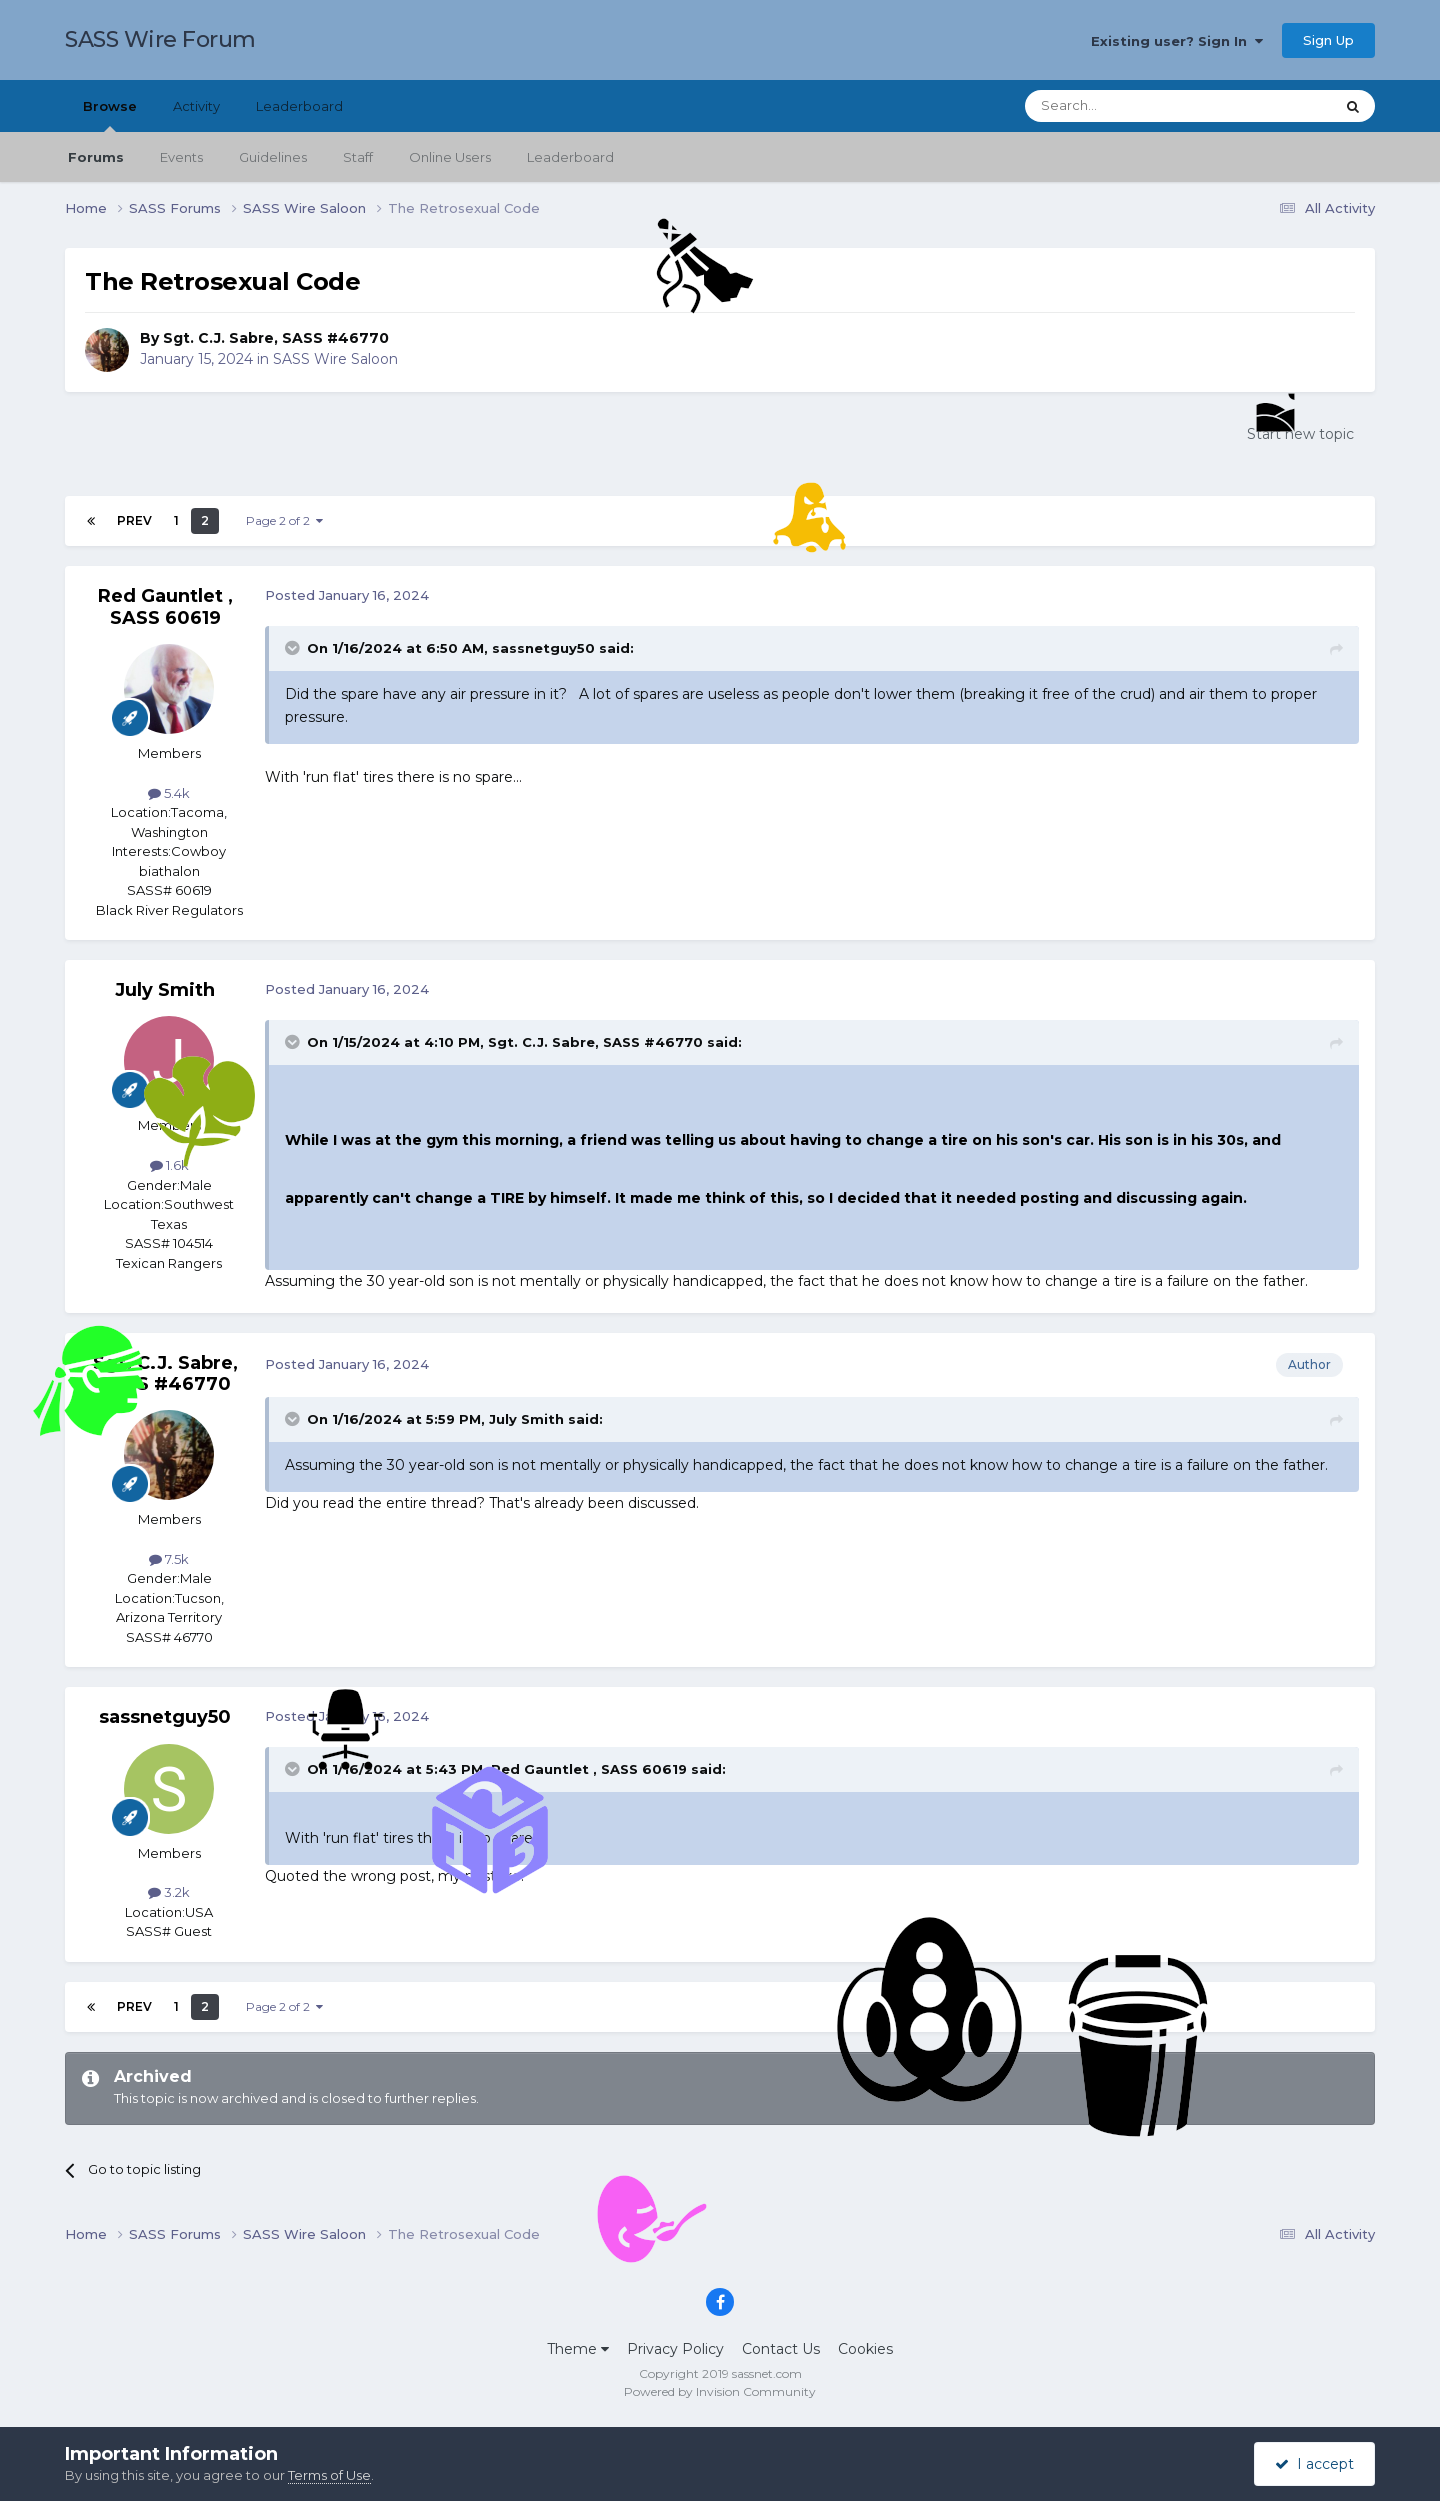  What do you see at coordinates (89, 1381) in the screenshot?
I see `toggle hidden or spoiler content` at bounding box center [89, 1381].